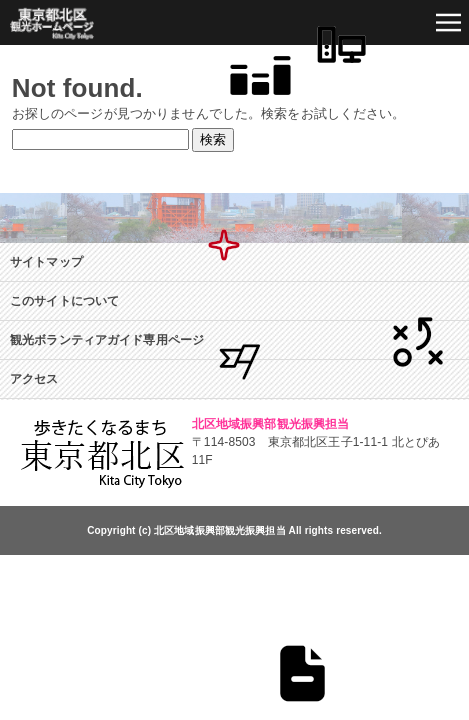 The height and width of the screenshot is (720, 469). I want to click on flag or bookmark an item, so click(239, 360).